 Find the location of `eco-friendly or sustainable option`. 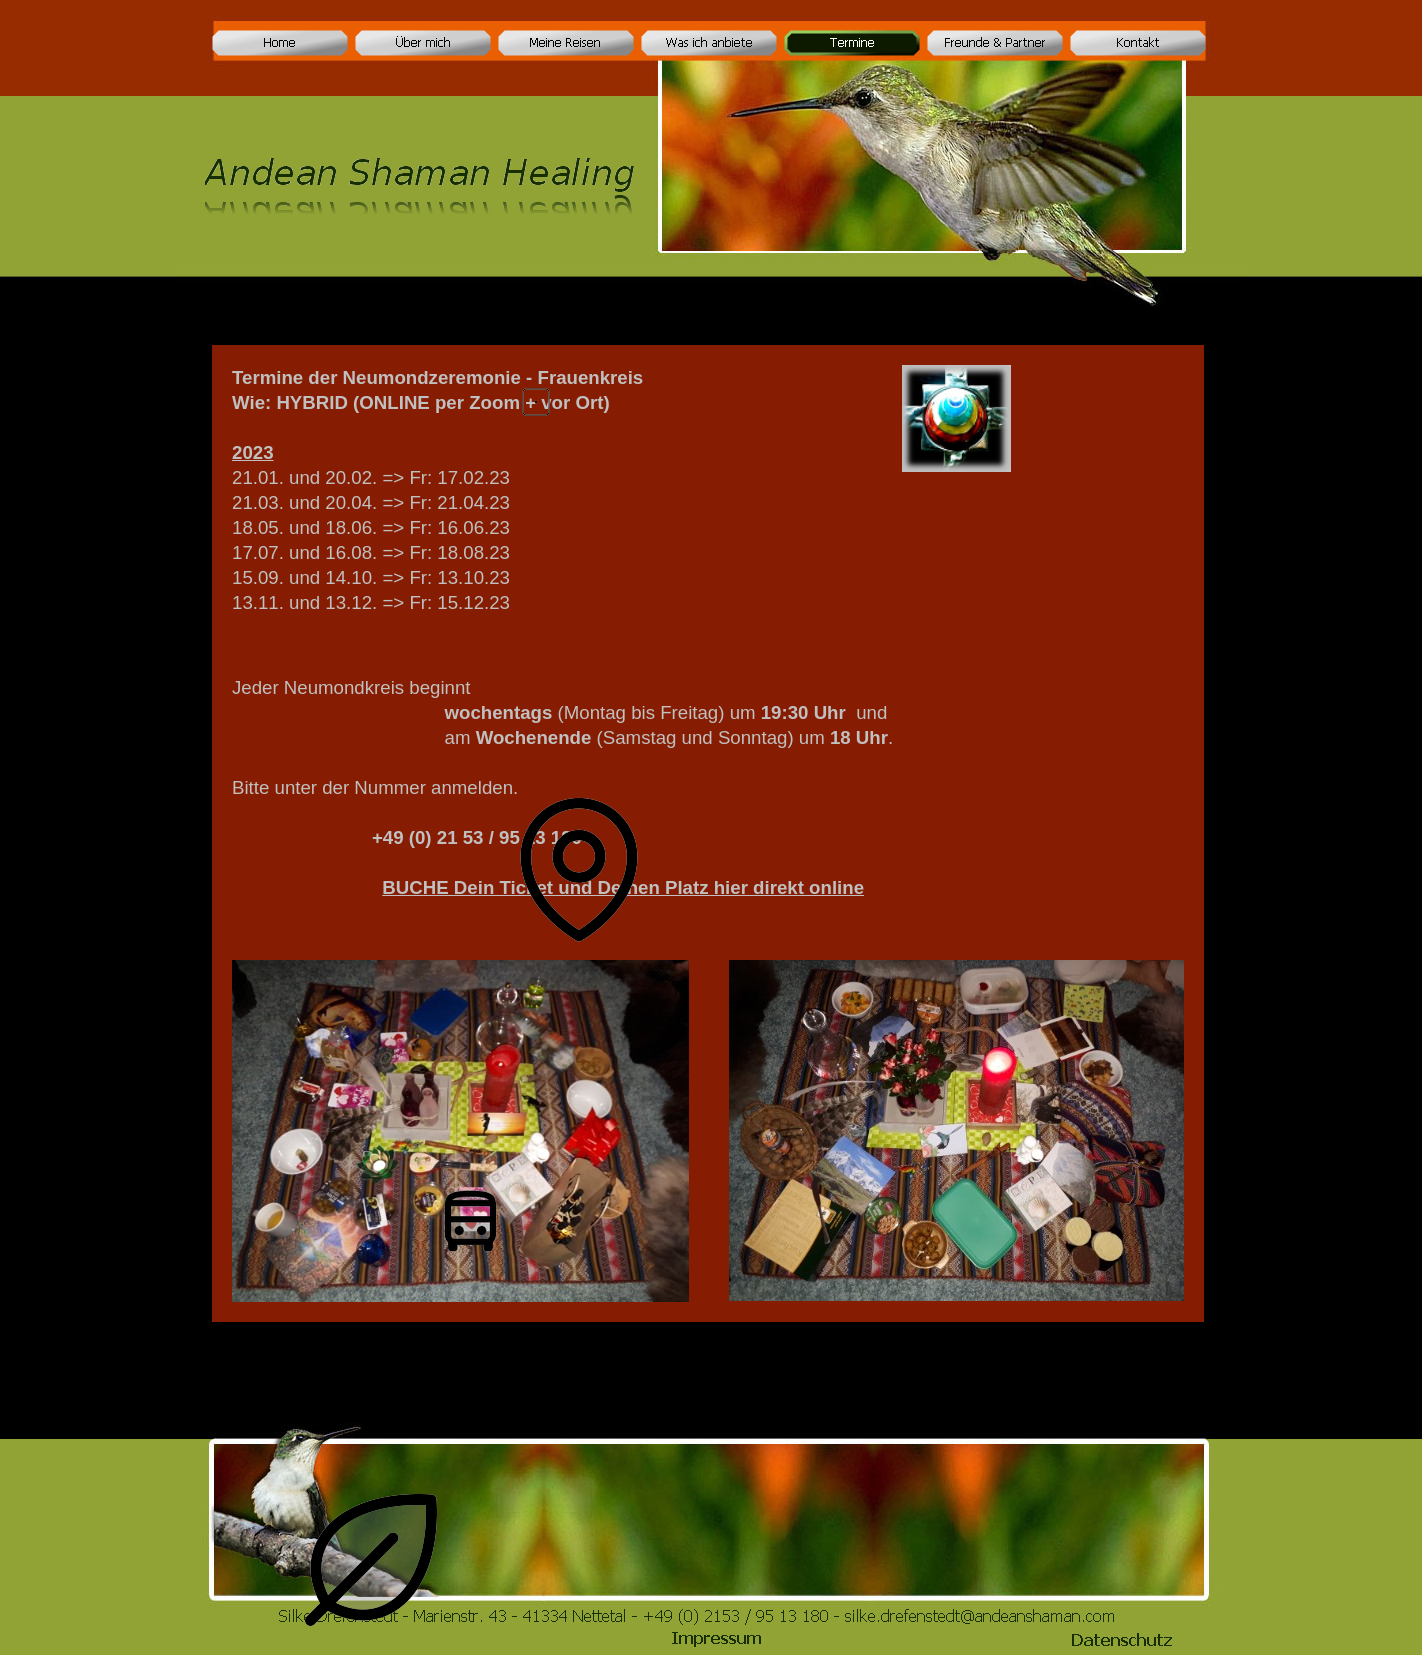

eco-friendly or sustainable option is located at coordinates (371, 1560).